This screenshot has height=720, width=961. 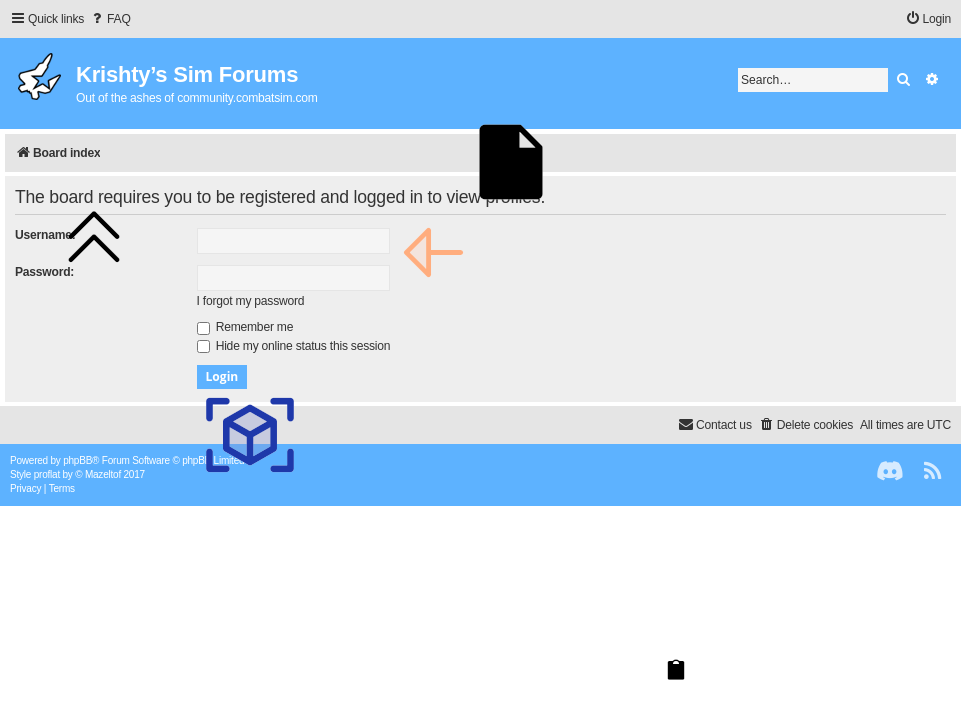 What do you see at coordinates (433, 252) in the screenshot?
I see `go back to previous screen` at bounding box center [433, 252].